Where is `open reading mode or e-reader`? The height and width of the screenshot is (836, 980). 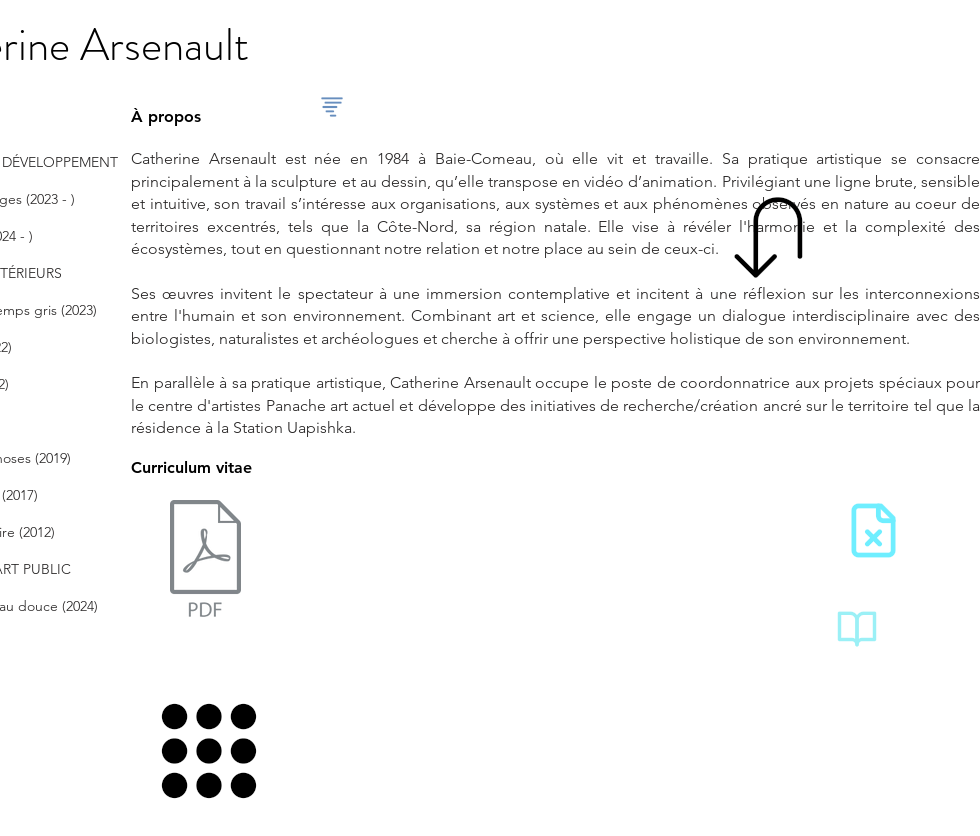
open reading mode or e-reader is located at coordinates (857, 629).